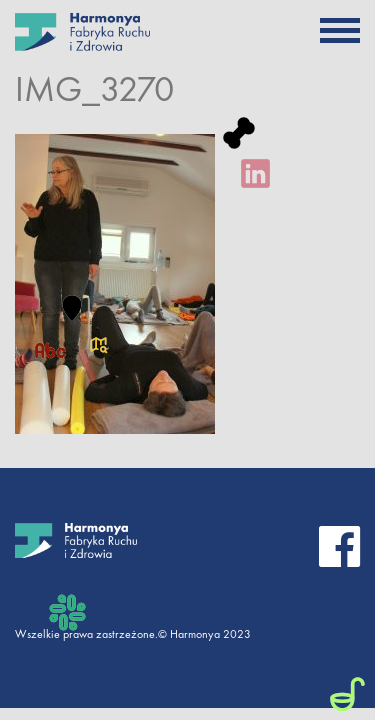 The image size is (375, 720). Describe the element at coordinates (50, 350) in the screenshot. I see `access text formatting options` at that location.